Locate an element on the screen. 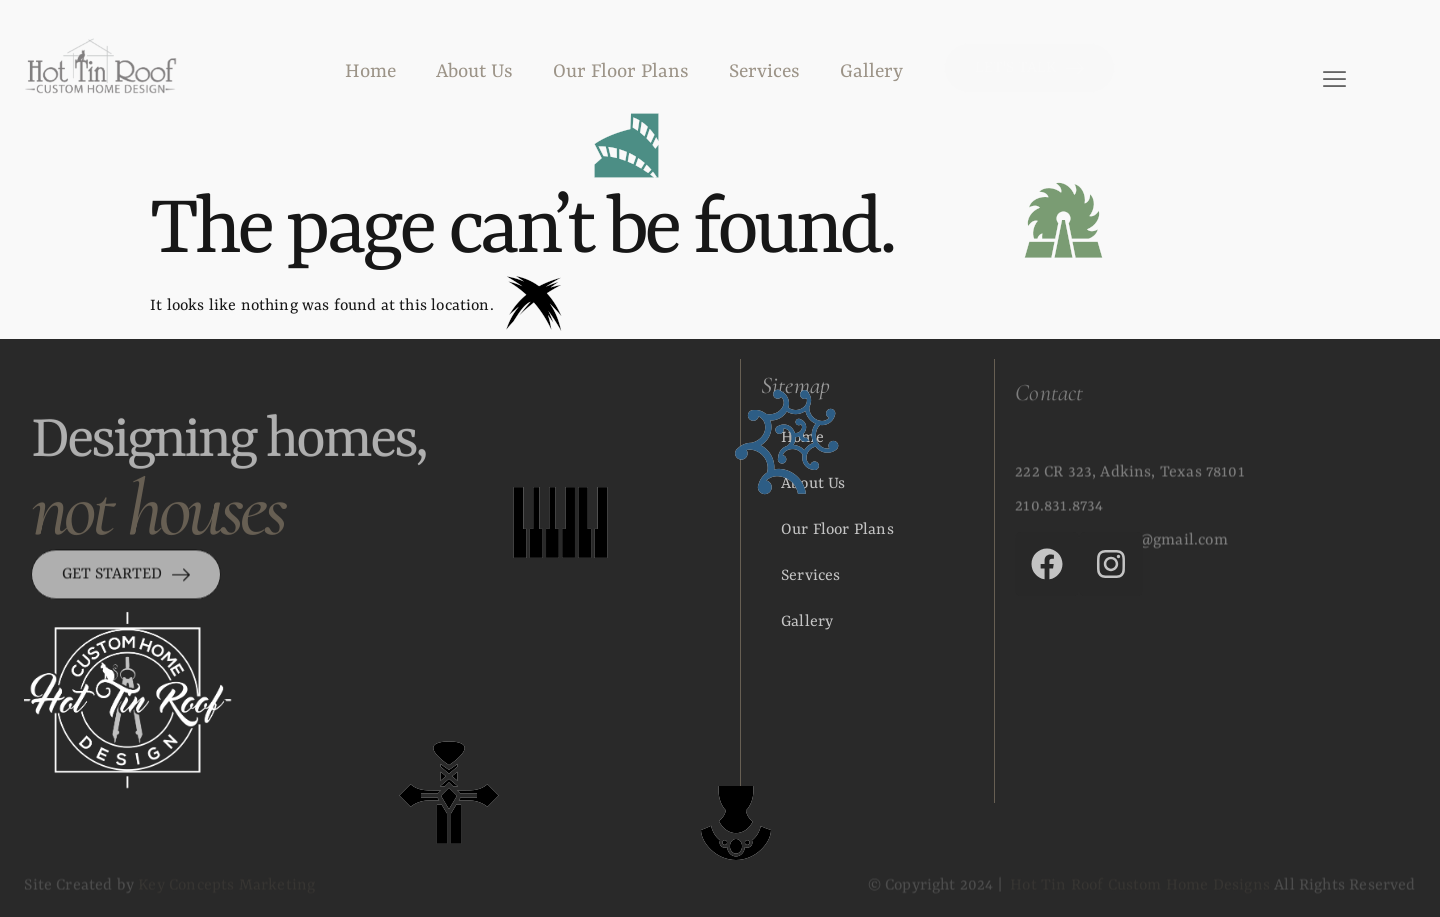 Image resolution: width=1440 pixels, height=917 pixels. decorative flourish or ornamental design element is located at coordinates (786, 441).